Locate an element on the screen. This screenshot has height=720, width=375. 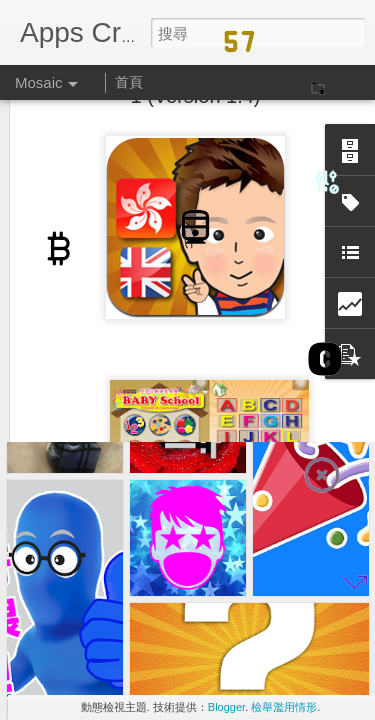
indicates a copyright symbol or content ownership is located at coordinates (325, 359).